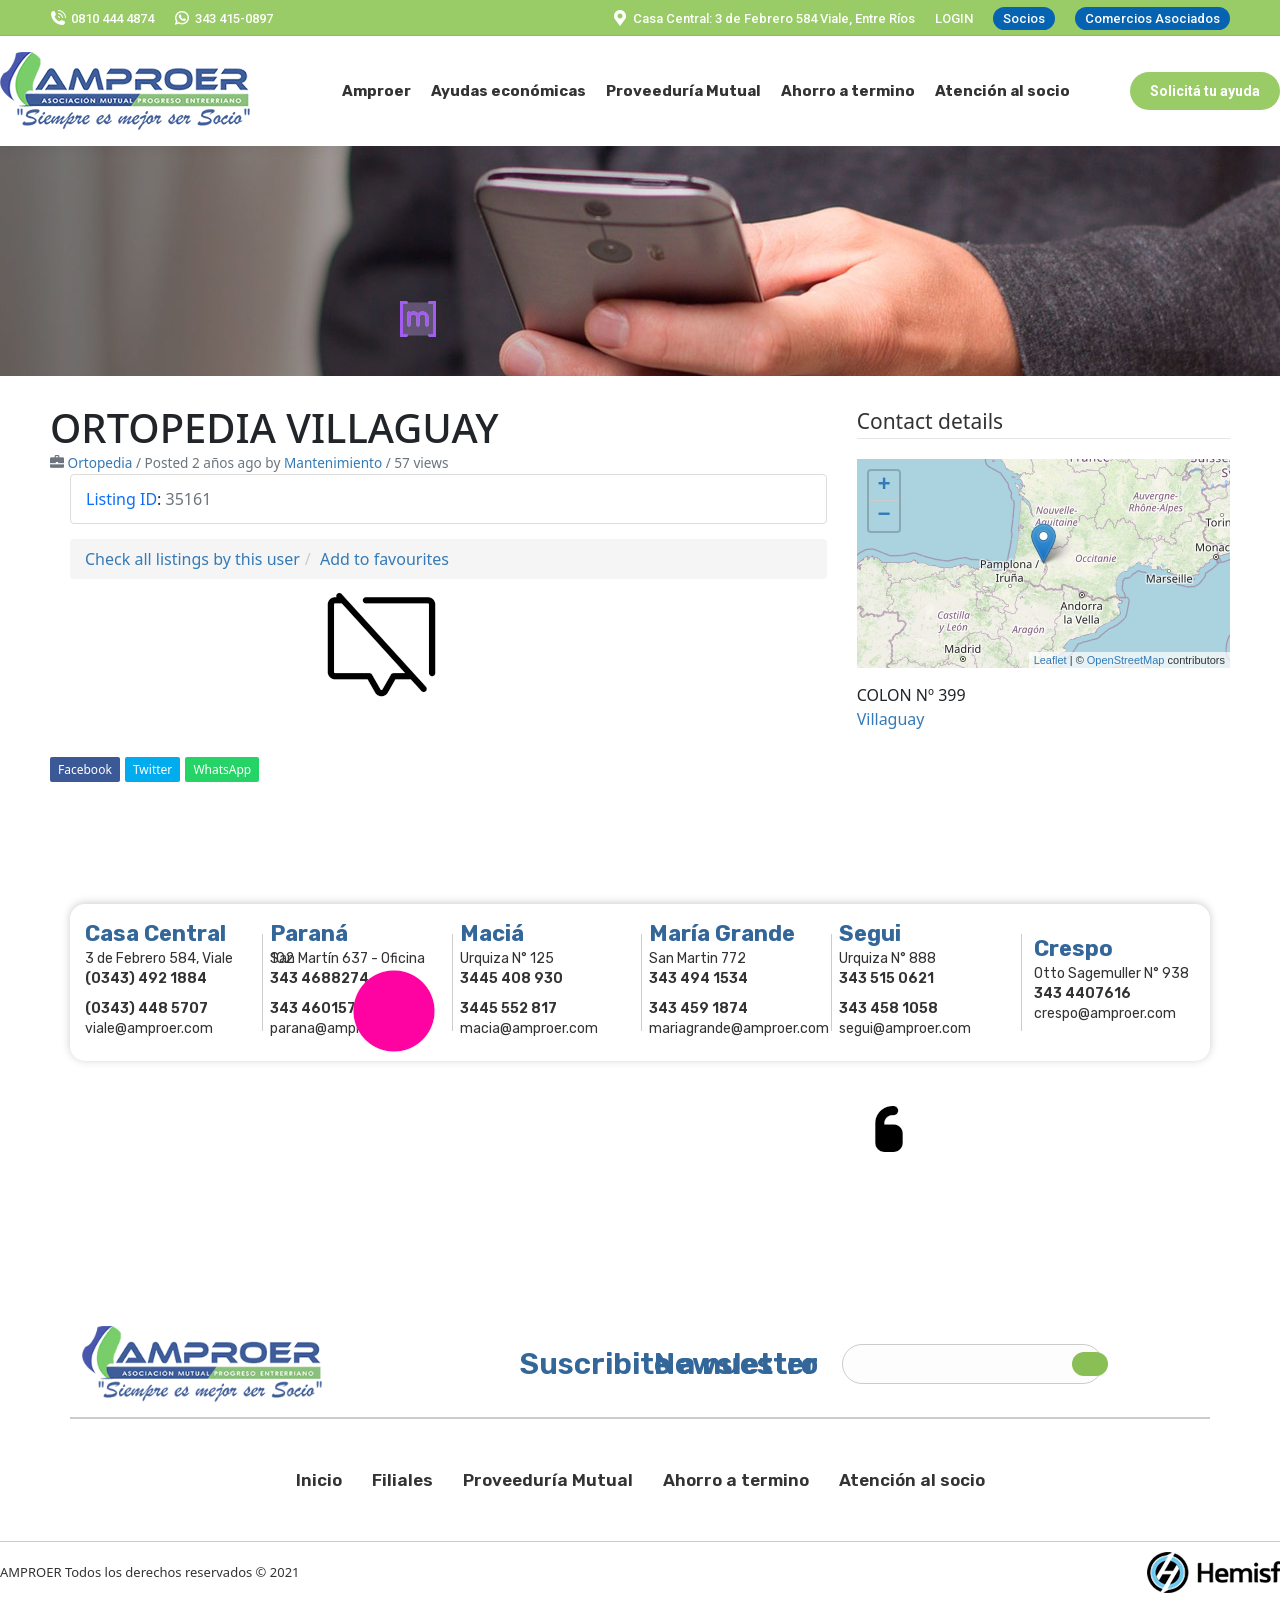  What do you see at coordinates (381, 642) in the screenshot?
I see `mute or disable chat notifications` at bounding box center [381, 642].